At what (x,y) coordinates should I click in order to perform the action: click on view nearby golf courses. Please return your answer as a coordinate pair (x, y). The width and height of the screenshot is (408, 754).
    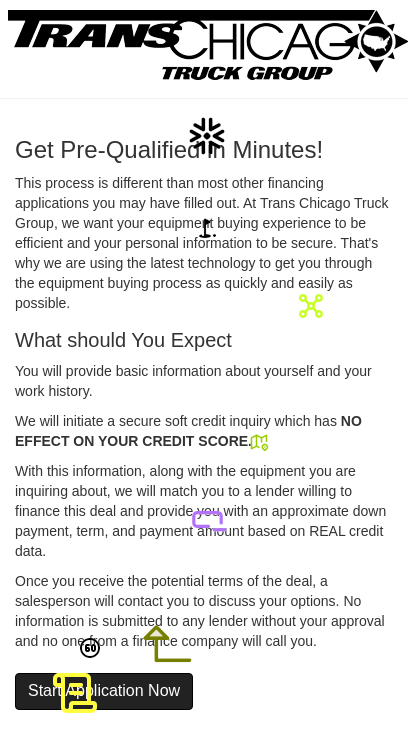
    Looking at the image, I should click on (207, 228).